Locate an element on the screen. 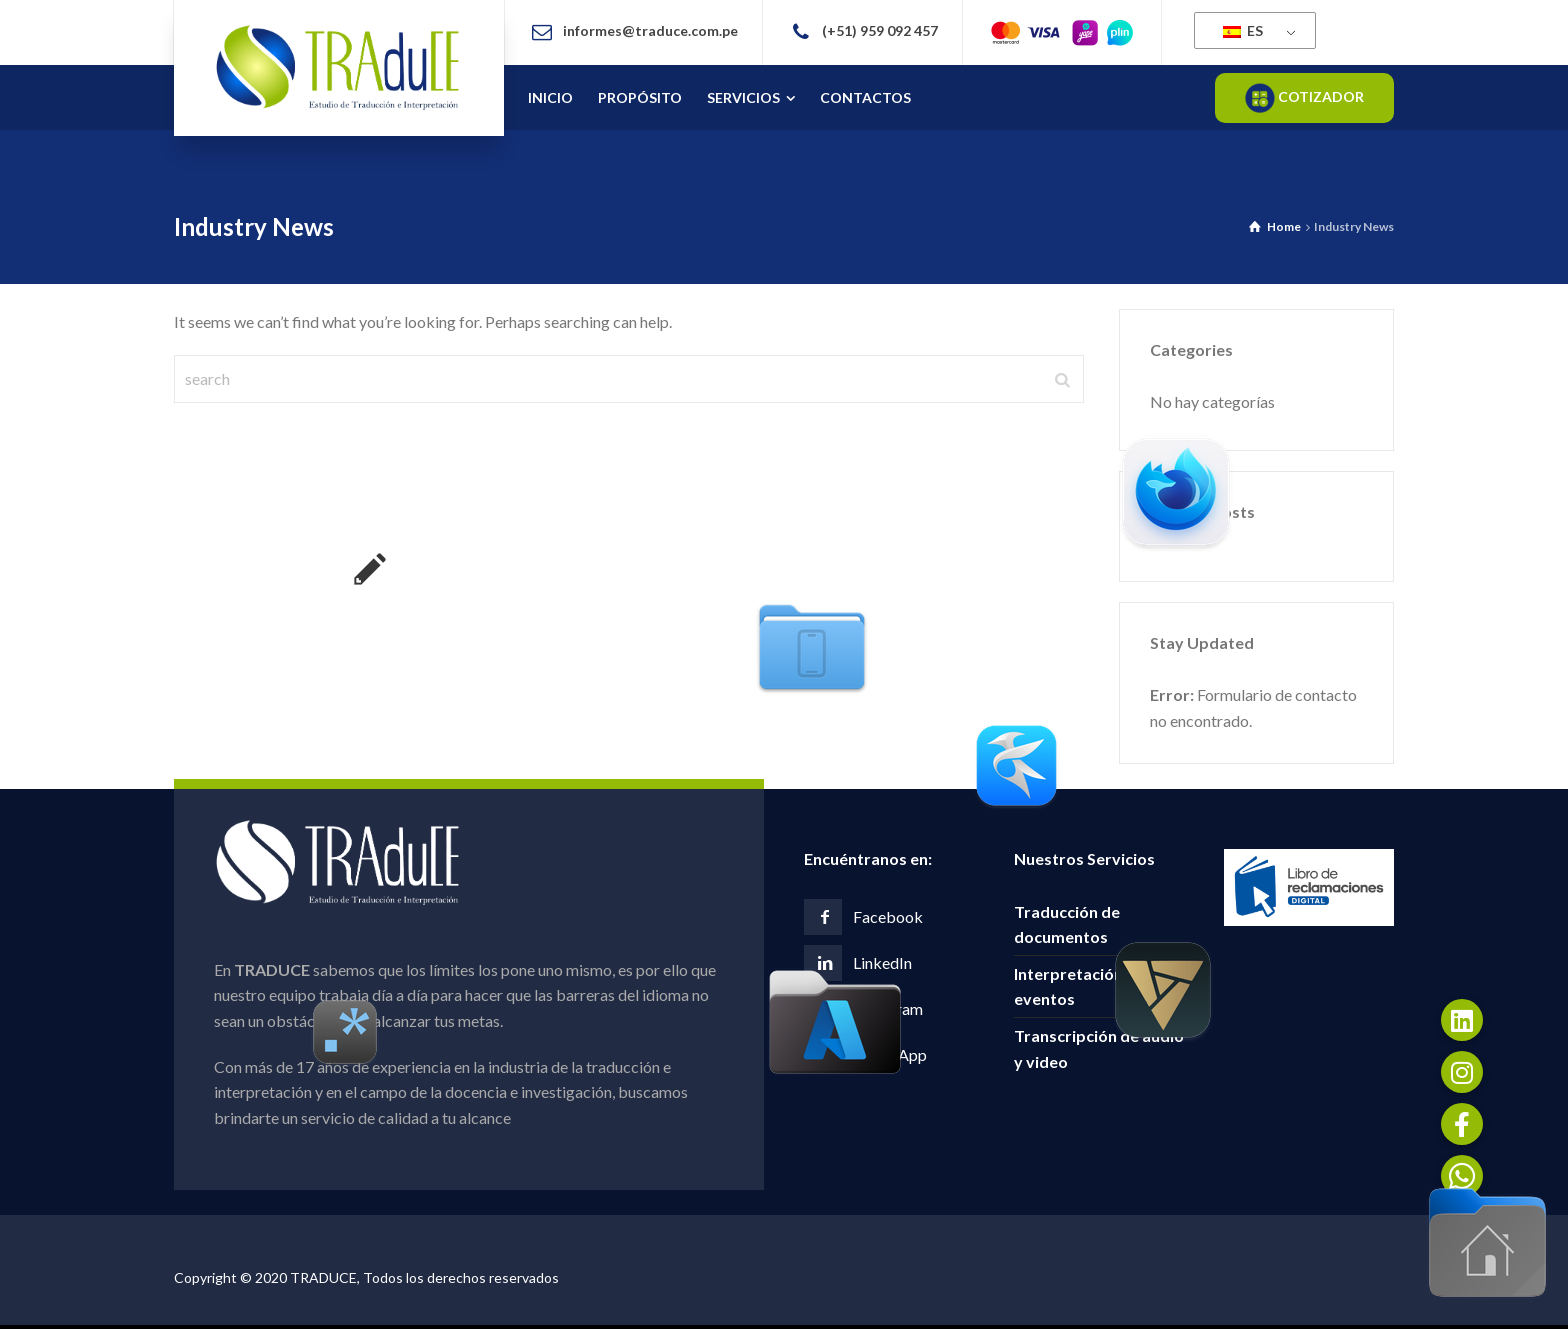  open the Artifact app is located at coordinates (1163, 990).